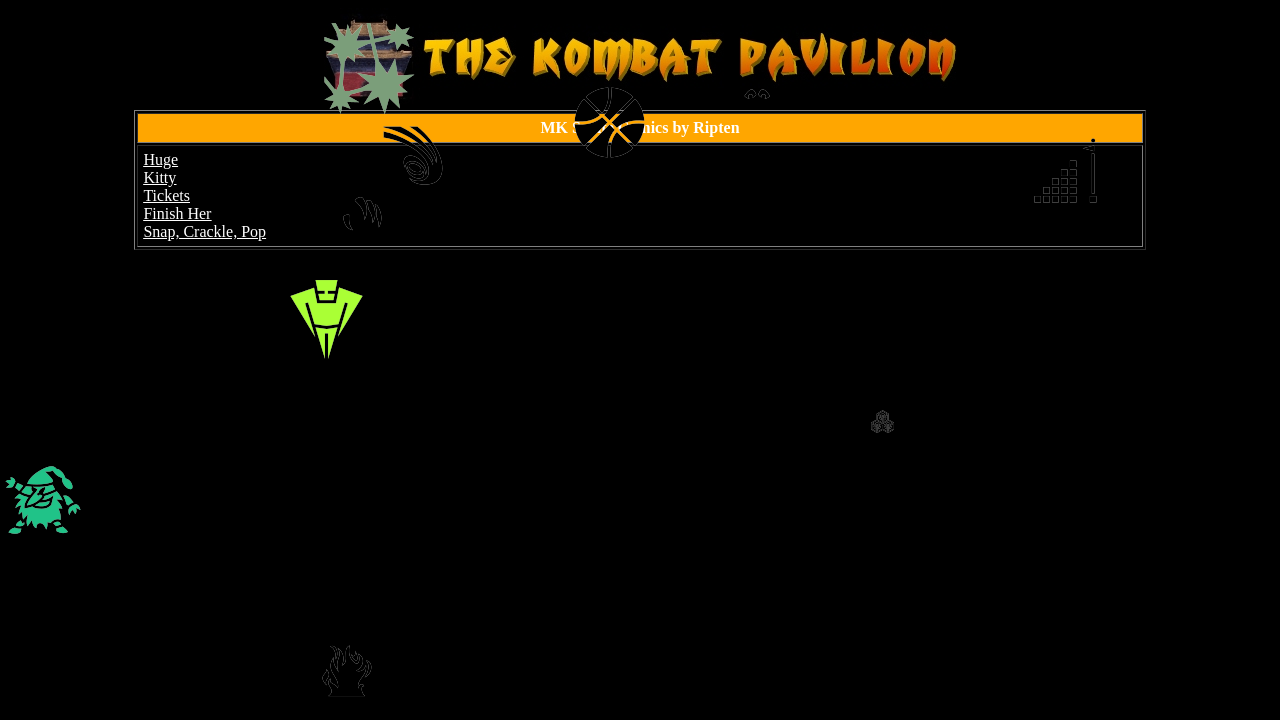 This screenshot has width=1280, height=720. I want to click on enemy character or hostile NPC indicator, so click(43, 500).